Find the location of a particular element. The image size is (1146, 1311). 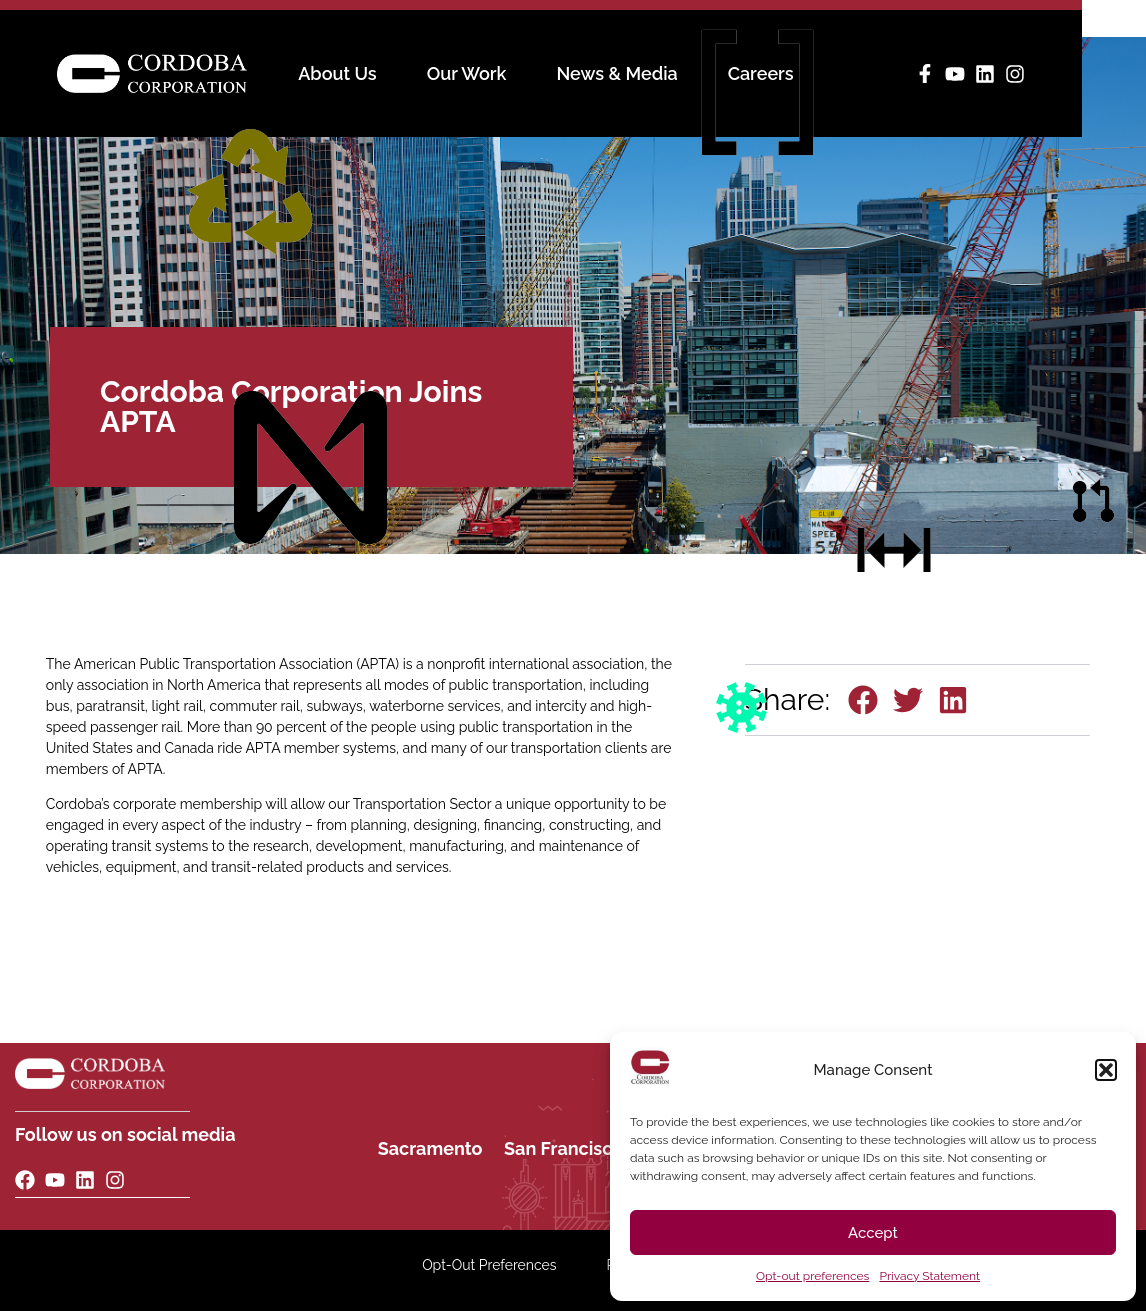

expand content to full width is located at coordinates (894, 550).